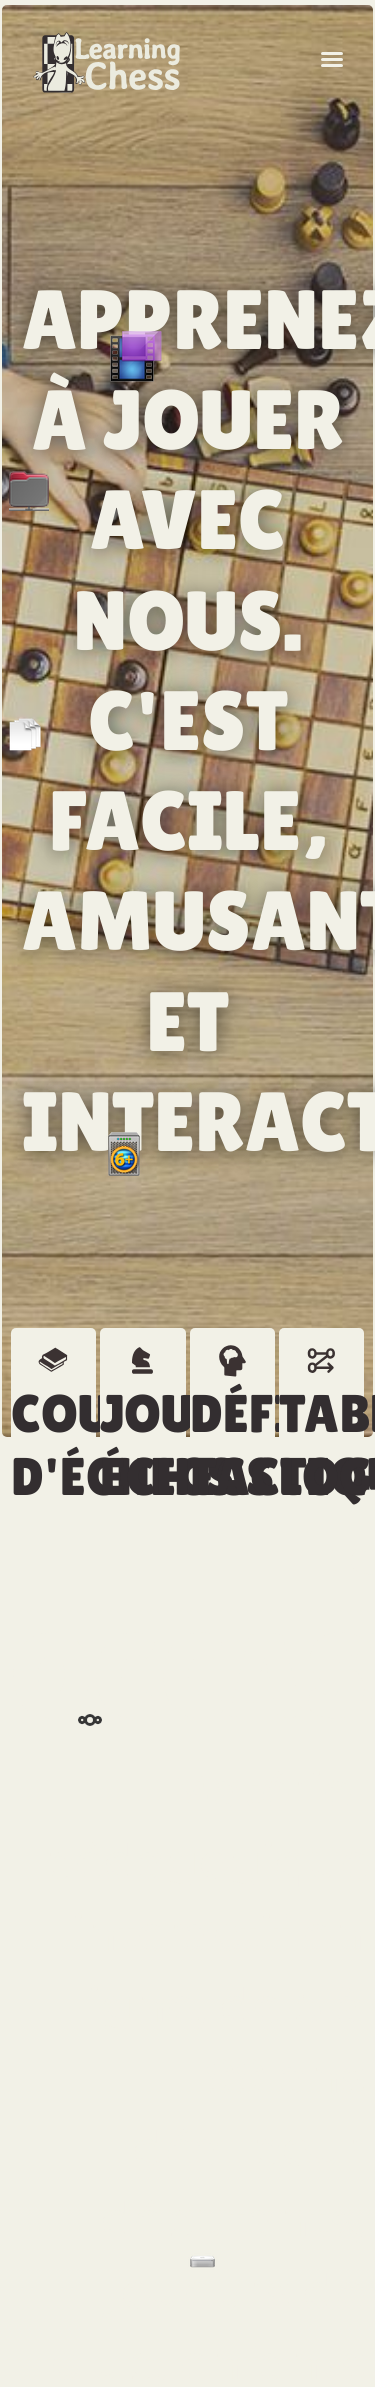 The image size is (375, 2387). Describe the element at coordinates (90, 1720) in the screenshot. I see `connect to owncloud account` at that location.